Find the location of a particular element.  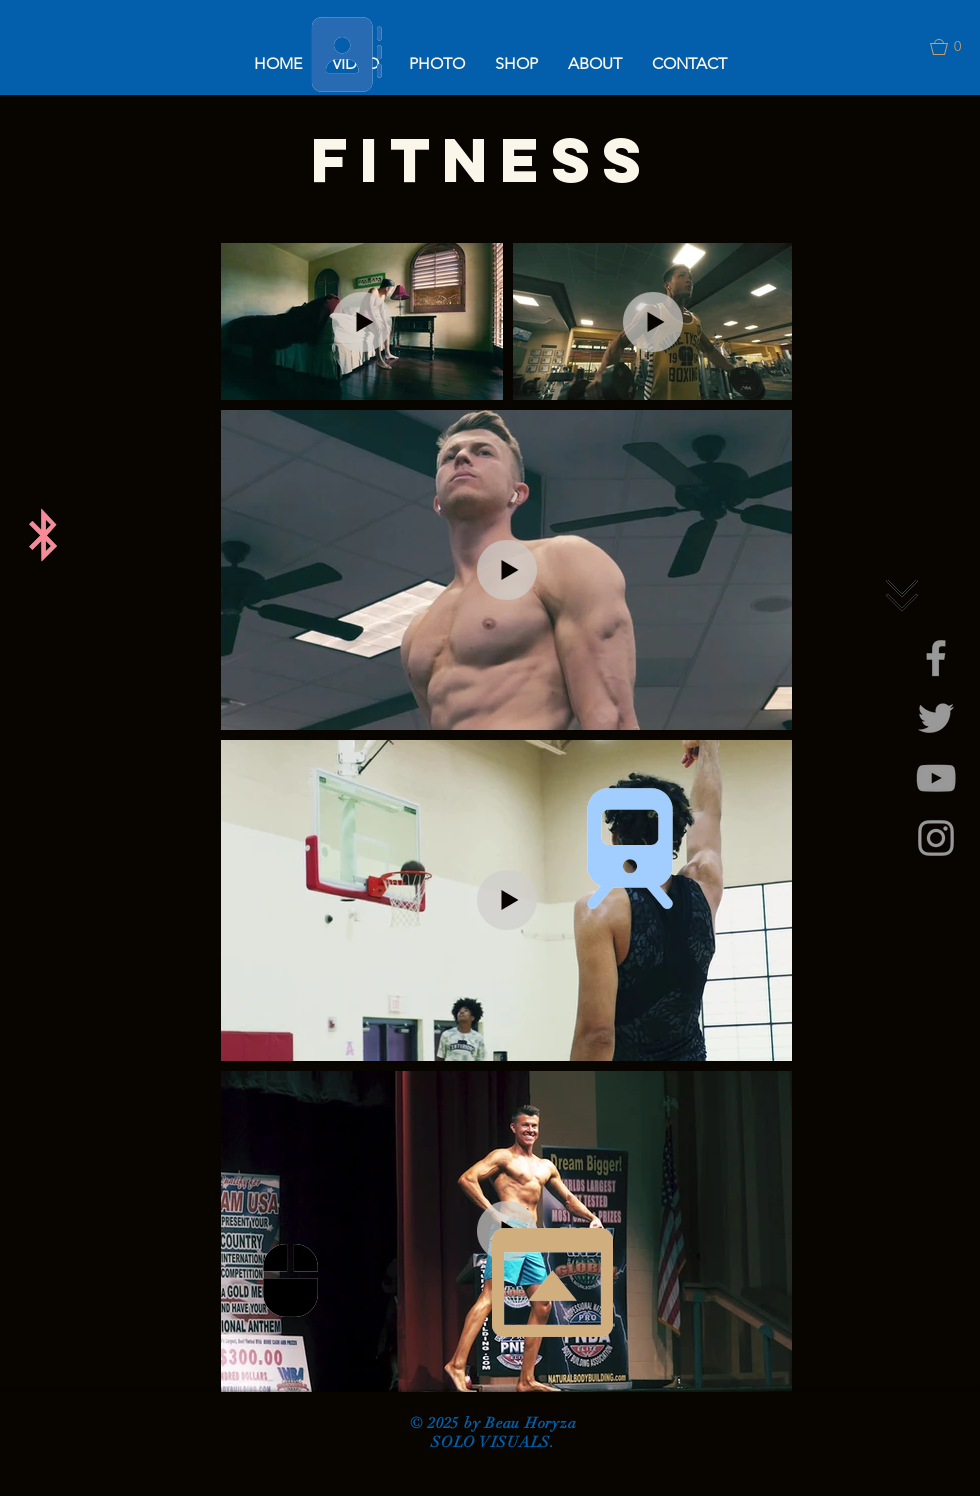

maximize or expand the current window is located at coordinates (552, 1282).